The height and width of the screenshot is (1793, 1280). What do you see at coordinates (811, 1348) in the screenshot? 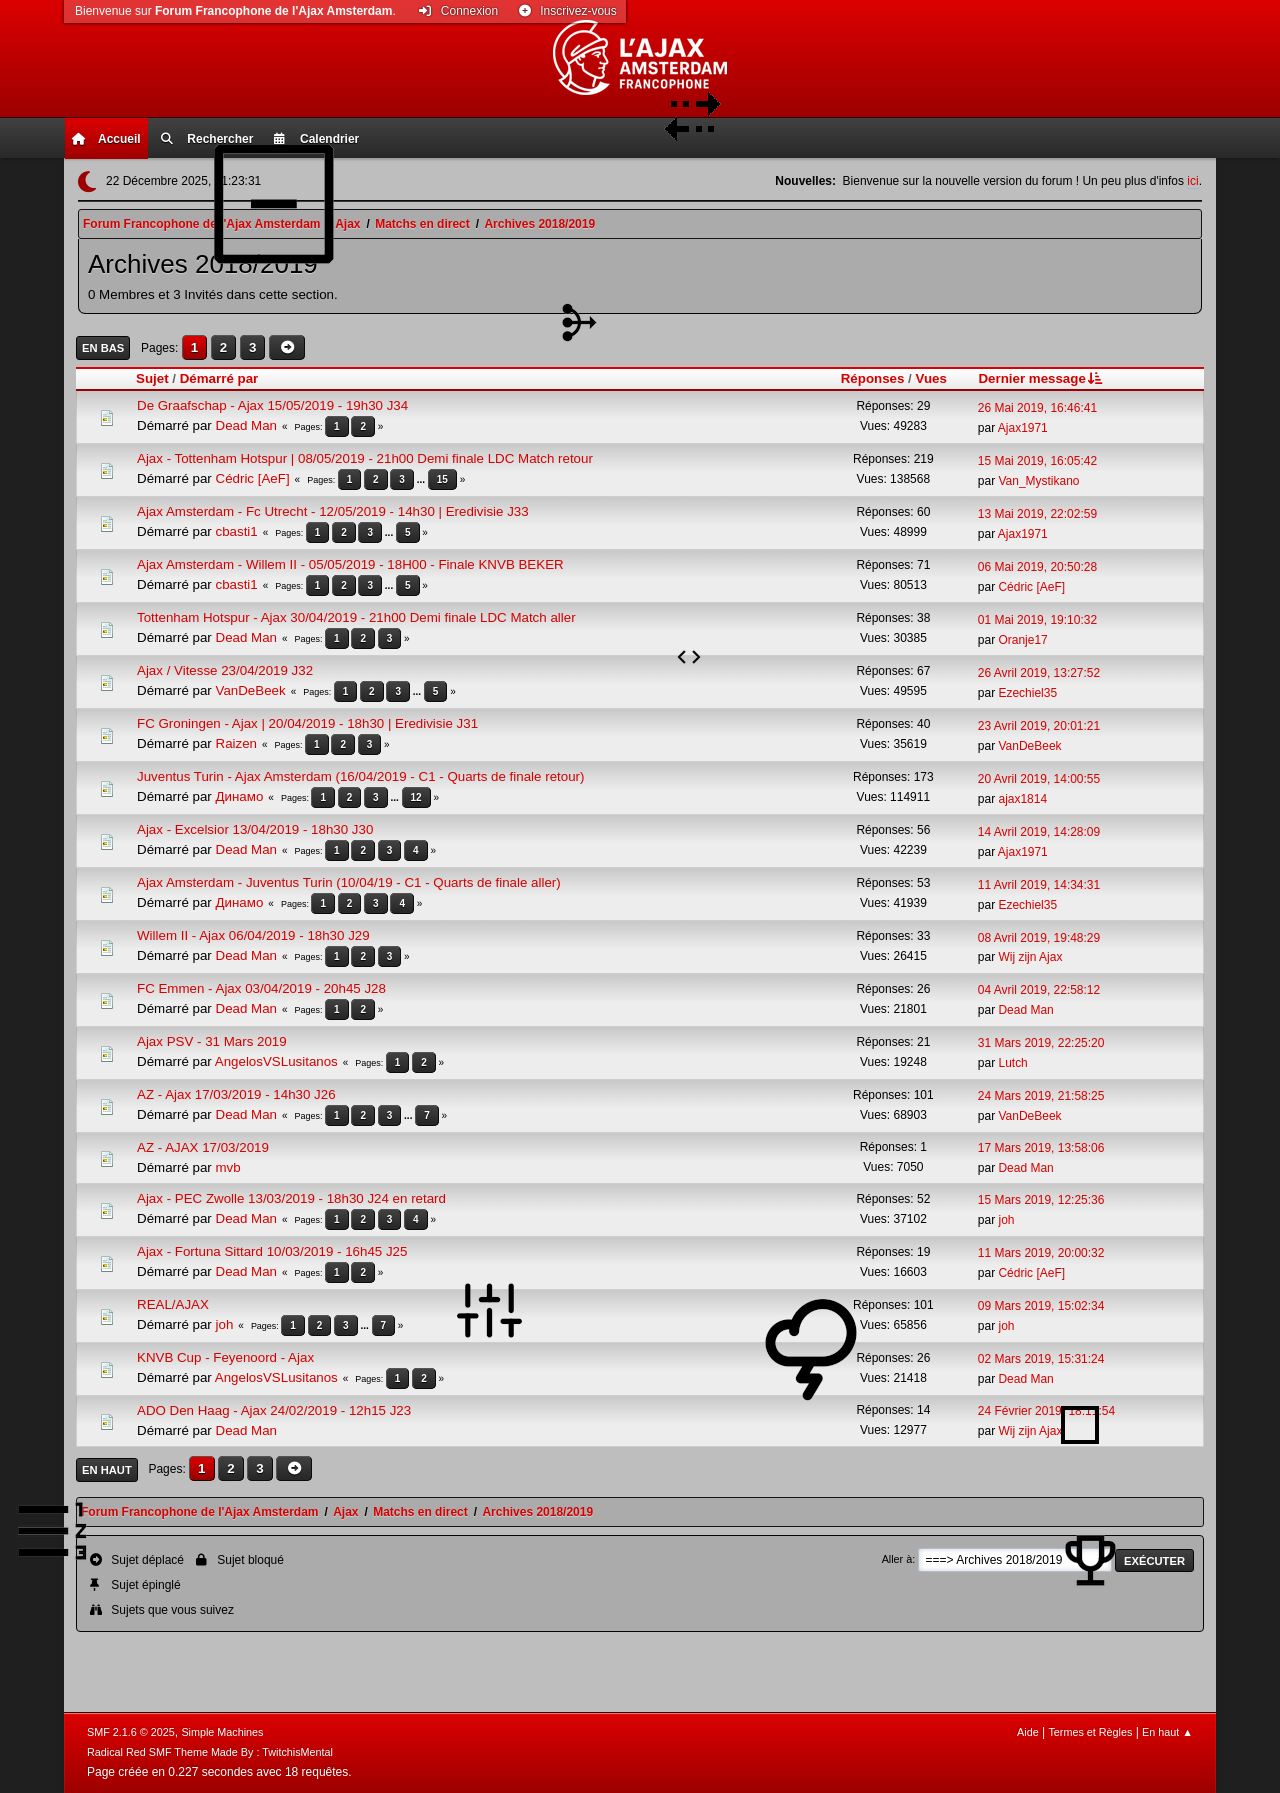
I see `indicates thunderstorm or severe weather conditions` at bounding box center [811, 1348].